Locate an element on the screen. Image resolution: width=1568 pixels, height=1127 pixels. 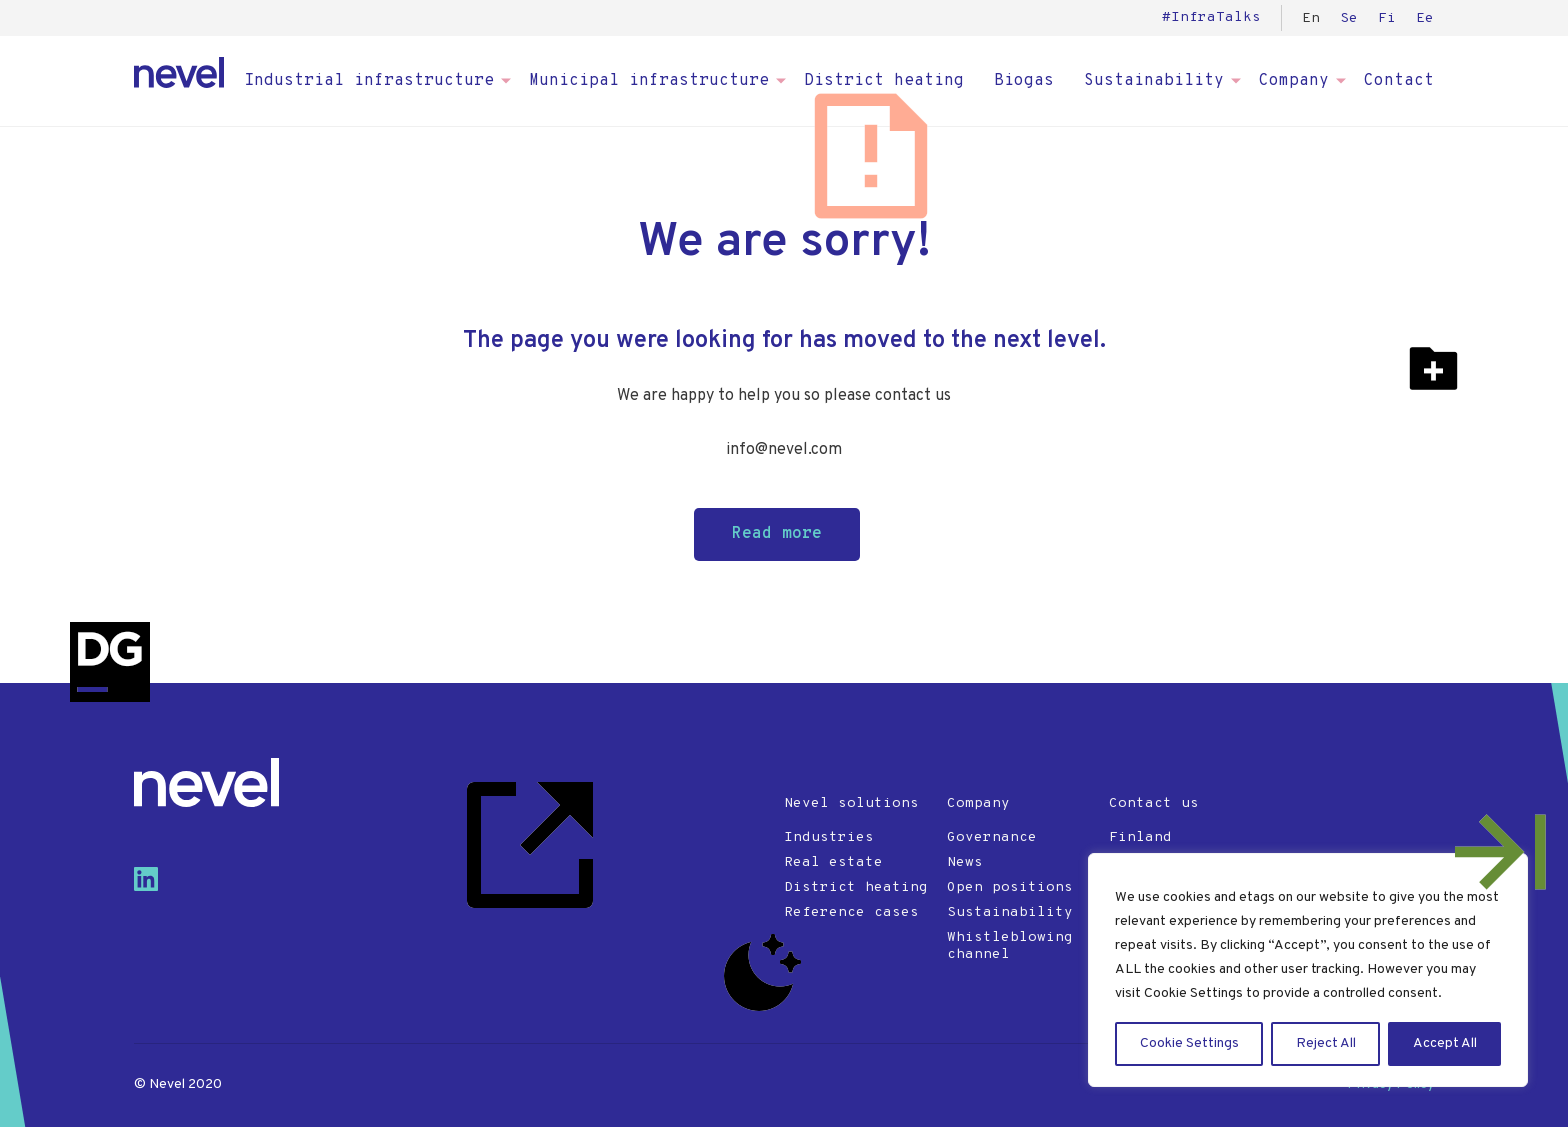
collapse panel to the right is located at coordinates (1503, 852).